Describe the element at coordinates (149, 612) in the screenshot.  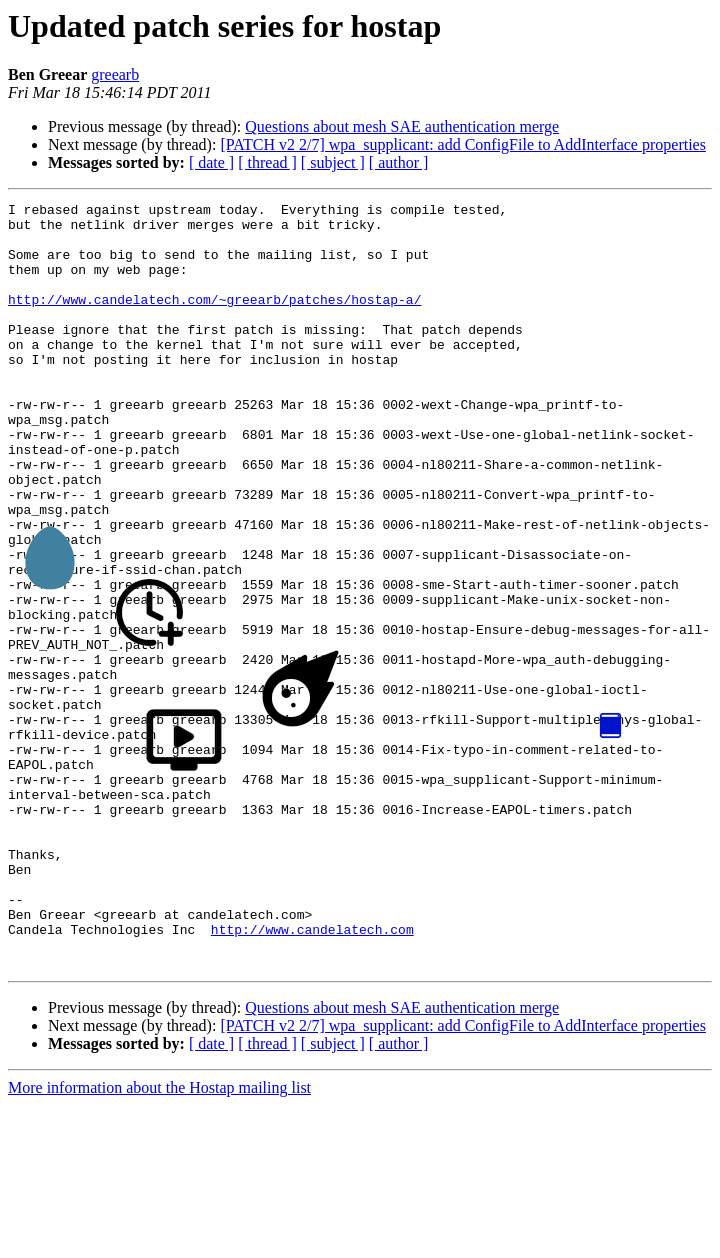
I see `add a new timer or alarm` at that location.